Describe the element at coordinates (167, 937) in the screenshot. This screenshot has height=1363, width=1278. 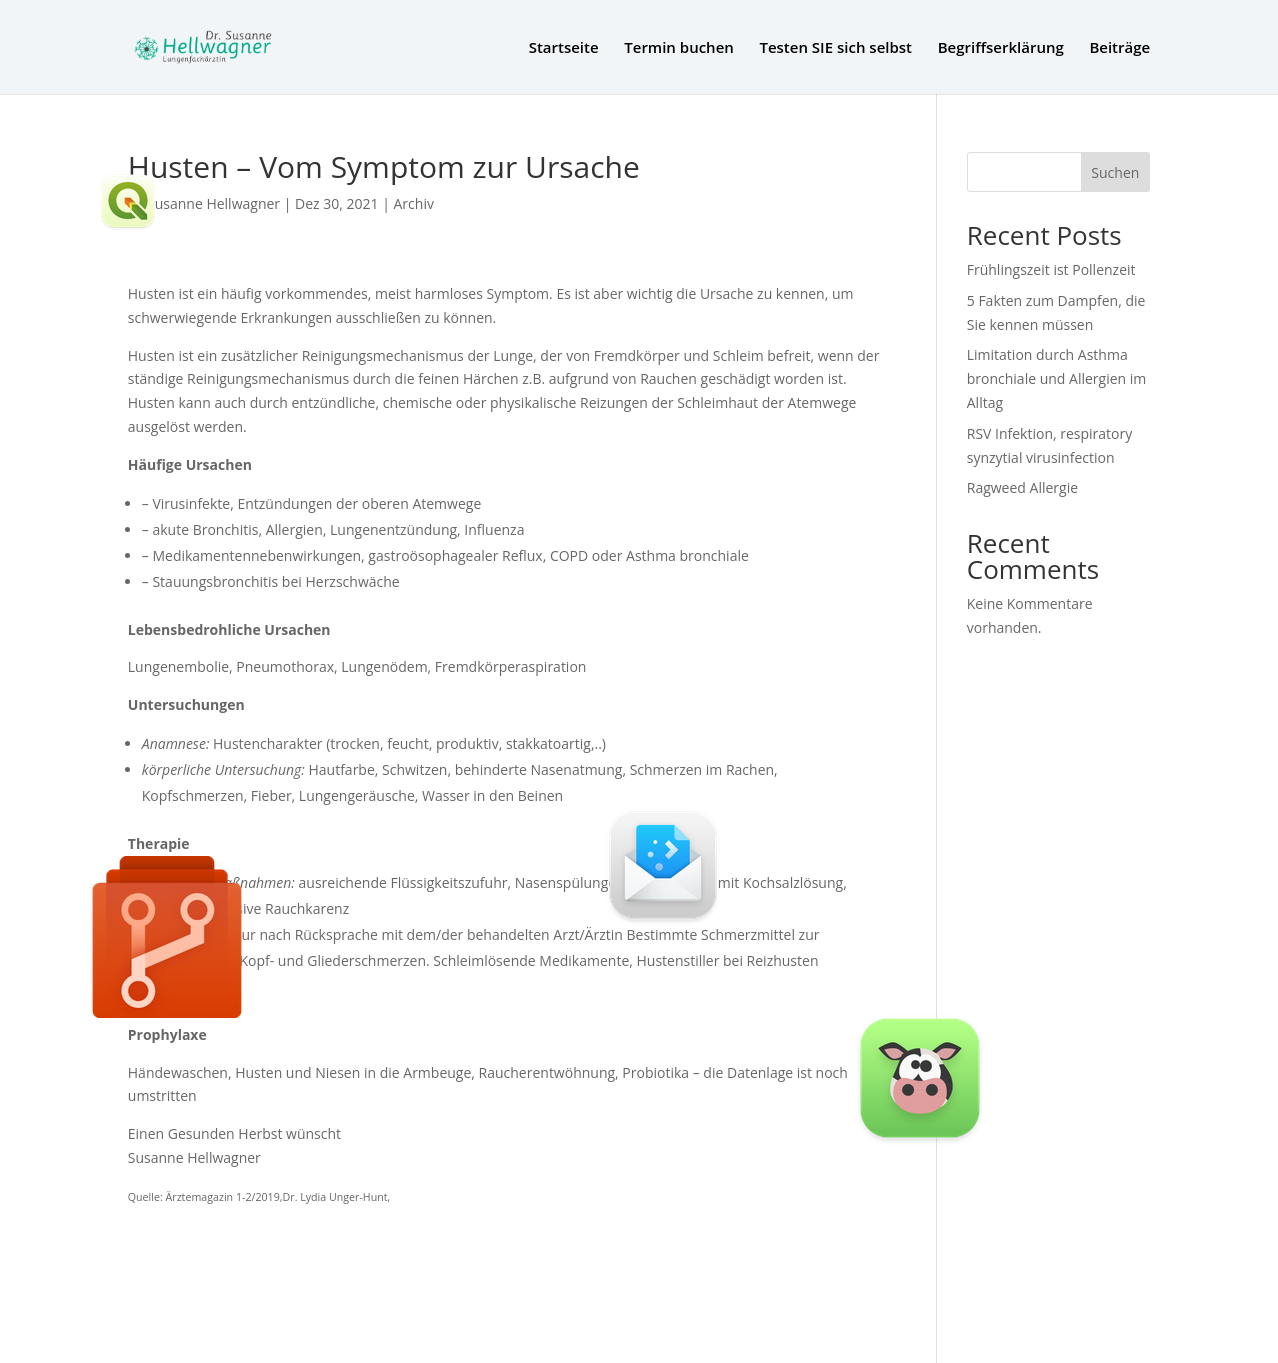
I see `open the repos app for managing git repositories` at that location.